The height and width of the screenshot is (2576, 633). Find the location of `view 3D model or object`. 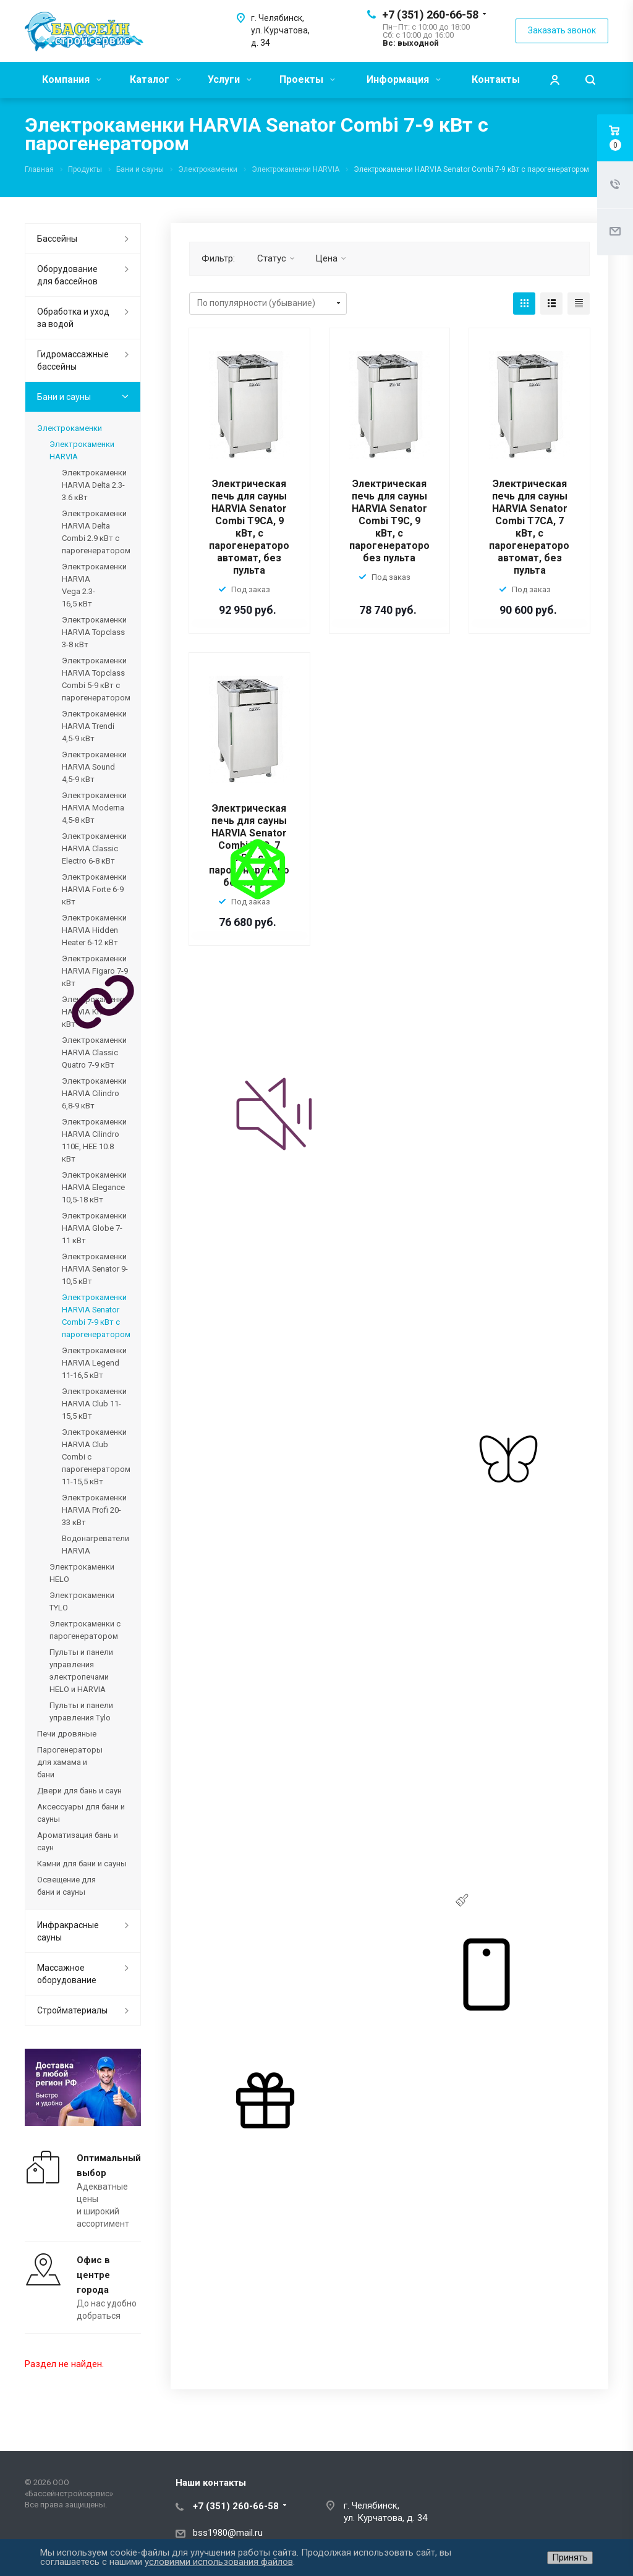

view 3D model or object is located at coordinates (258, 869).